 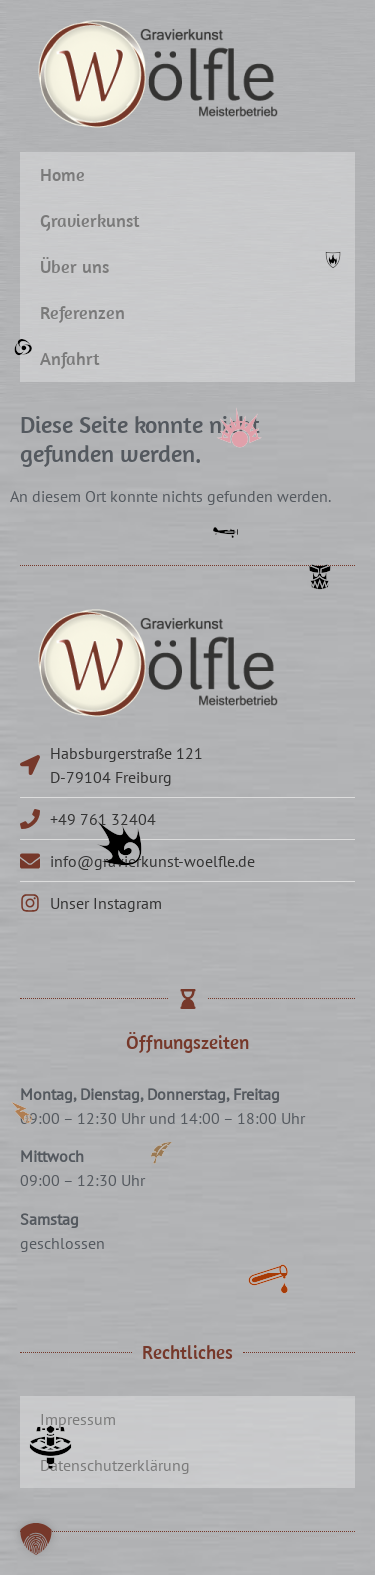 I want to click on deploy orbital defense satellite, so click(x=50, y=1447).